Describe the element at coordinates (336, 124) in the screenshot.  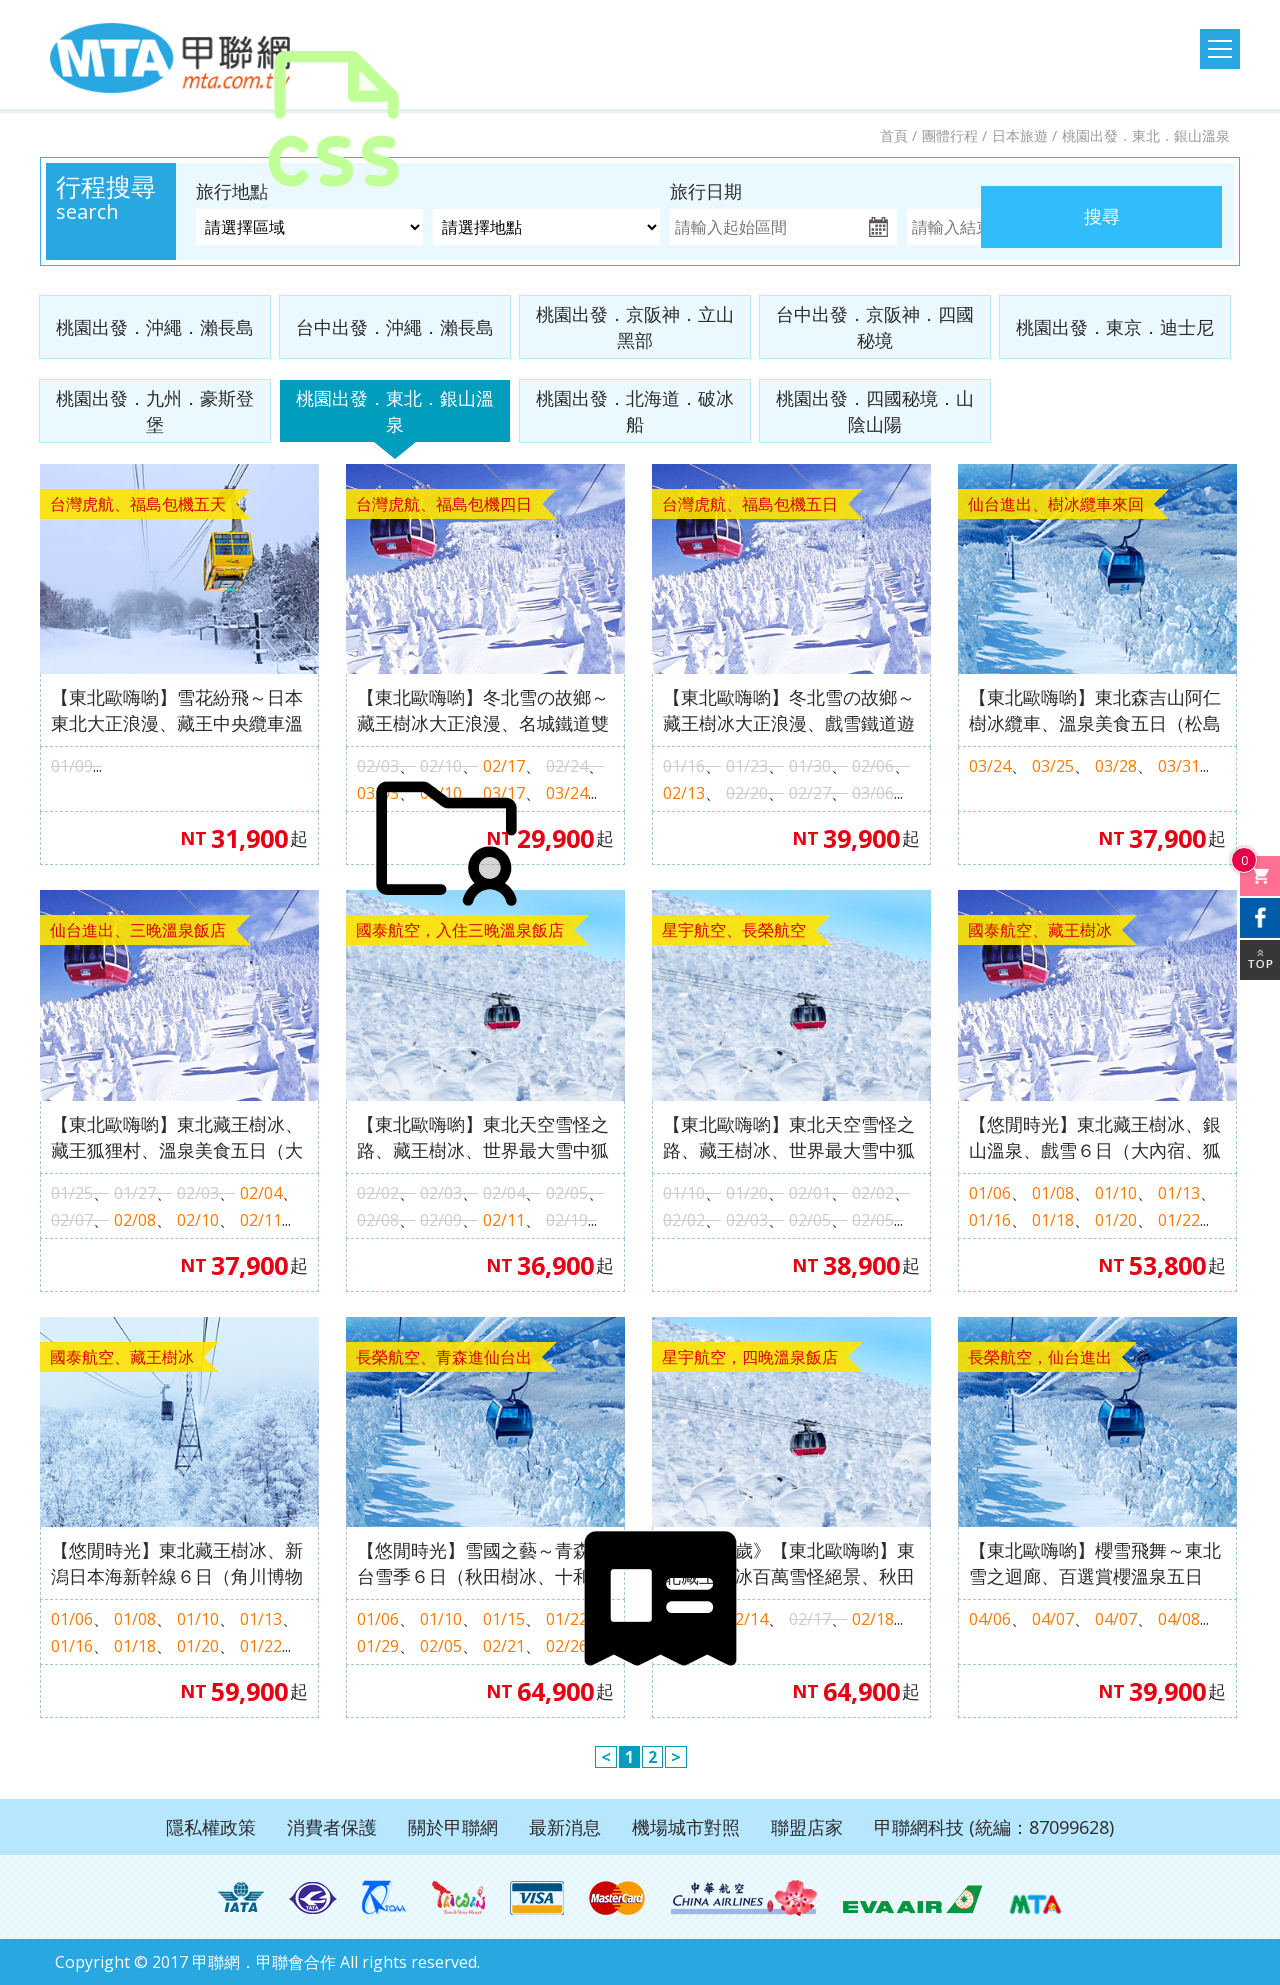
I see `a CSS stylesheet file` at that location.